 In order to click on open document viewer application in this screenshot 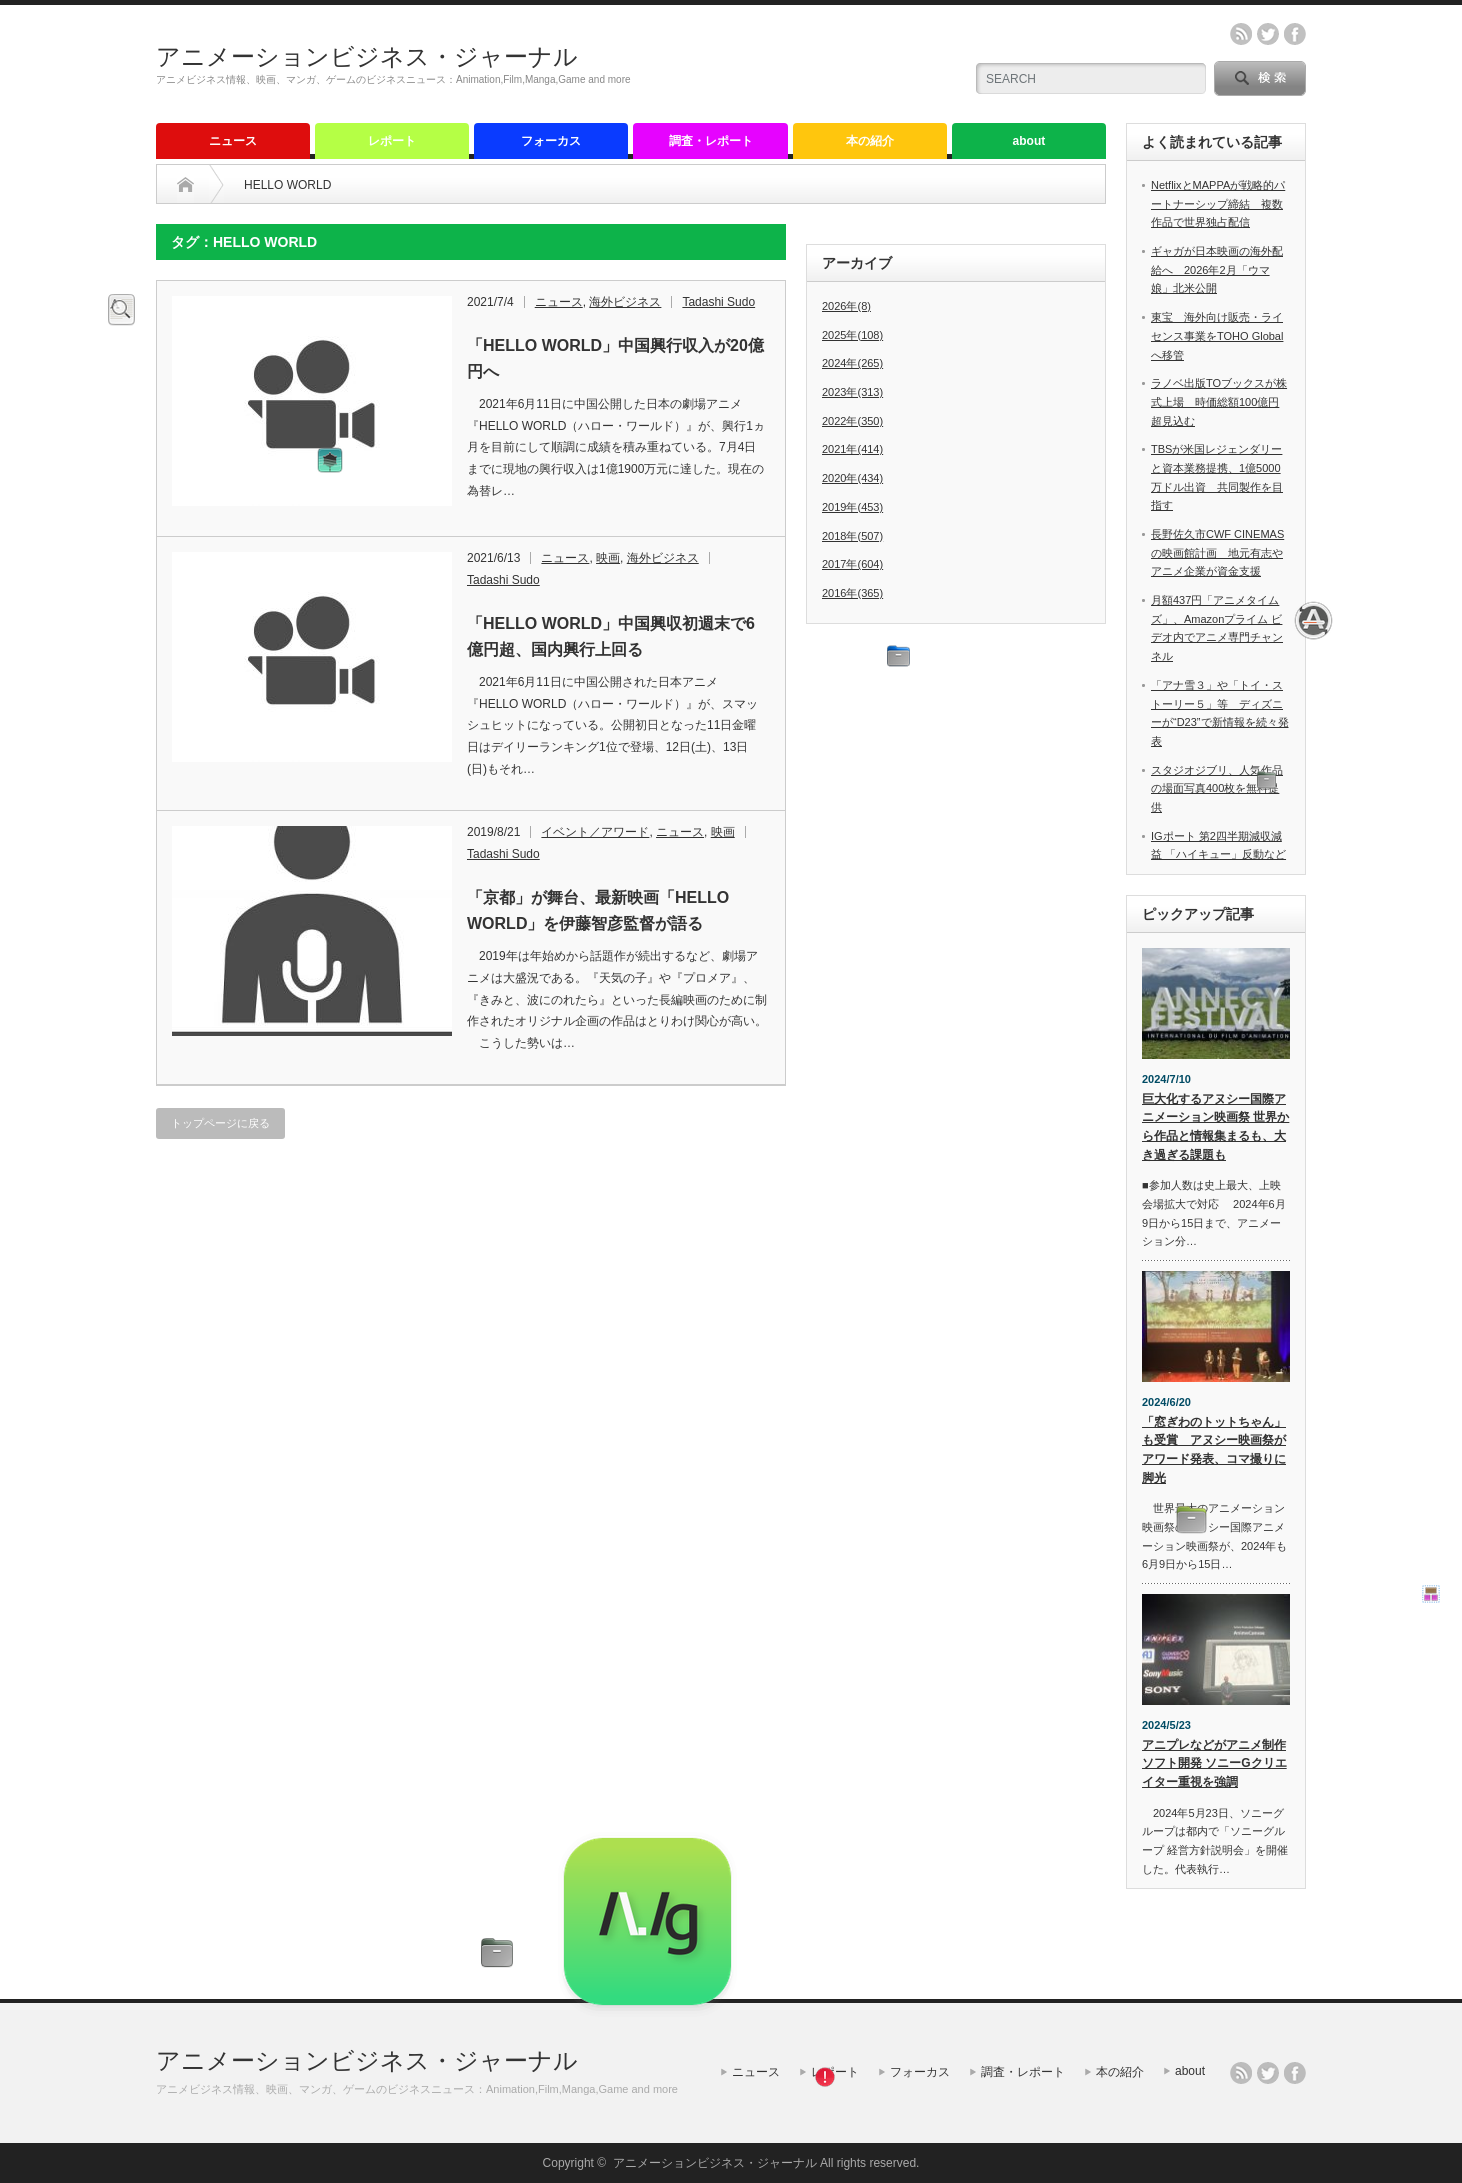, I will do `click(121, 309)`.